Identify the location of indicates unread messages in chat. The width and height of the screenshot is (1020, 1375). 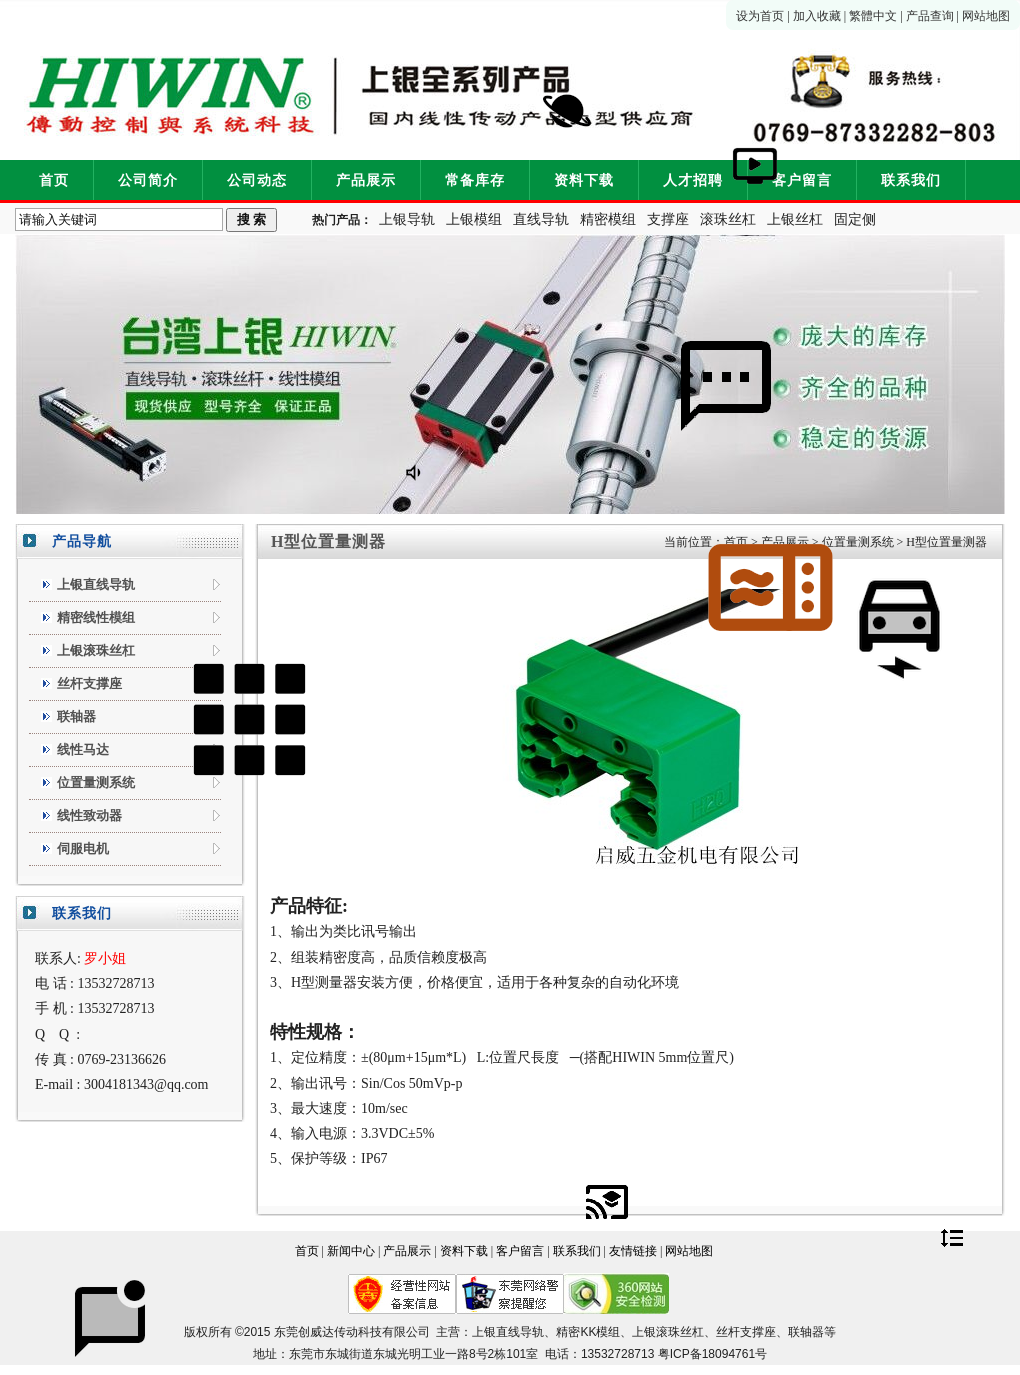
(110, 1322).